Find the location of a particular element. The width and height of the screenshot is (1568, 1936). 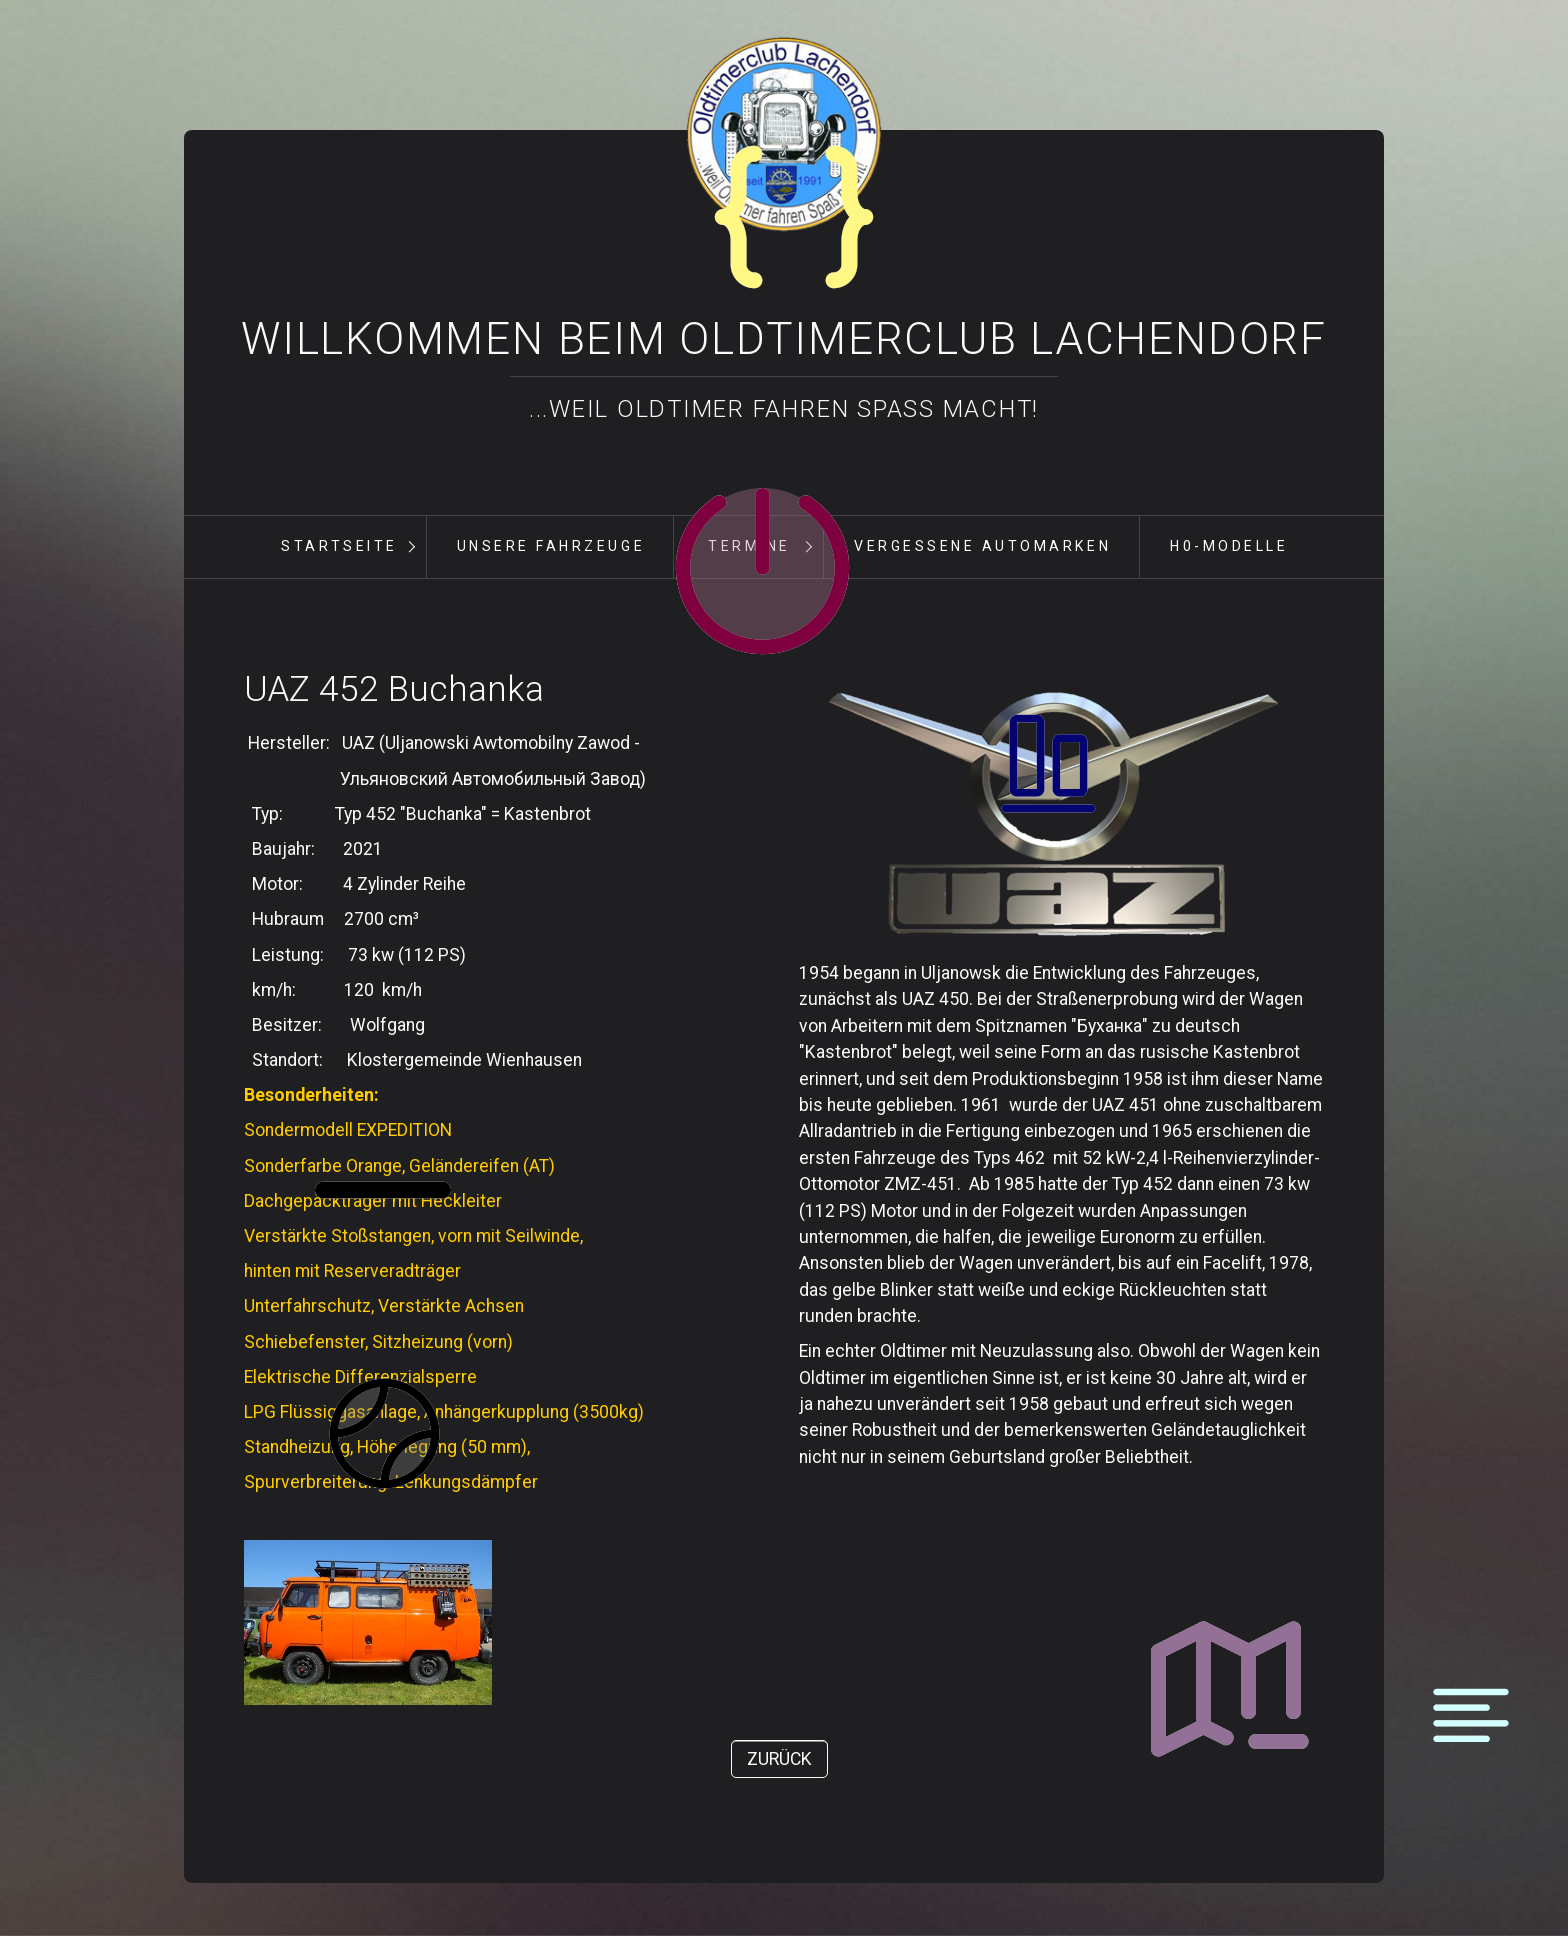

align text to the left is located at coordinates (1471, 1717).